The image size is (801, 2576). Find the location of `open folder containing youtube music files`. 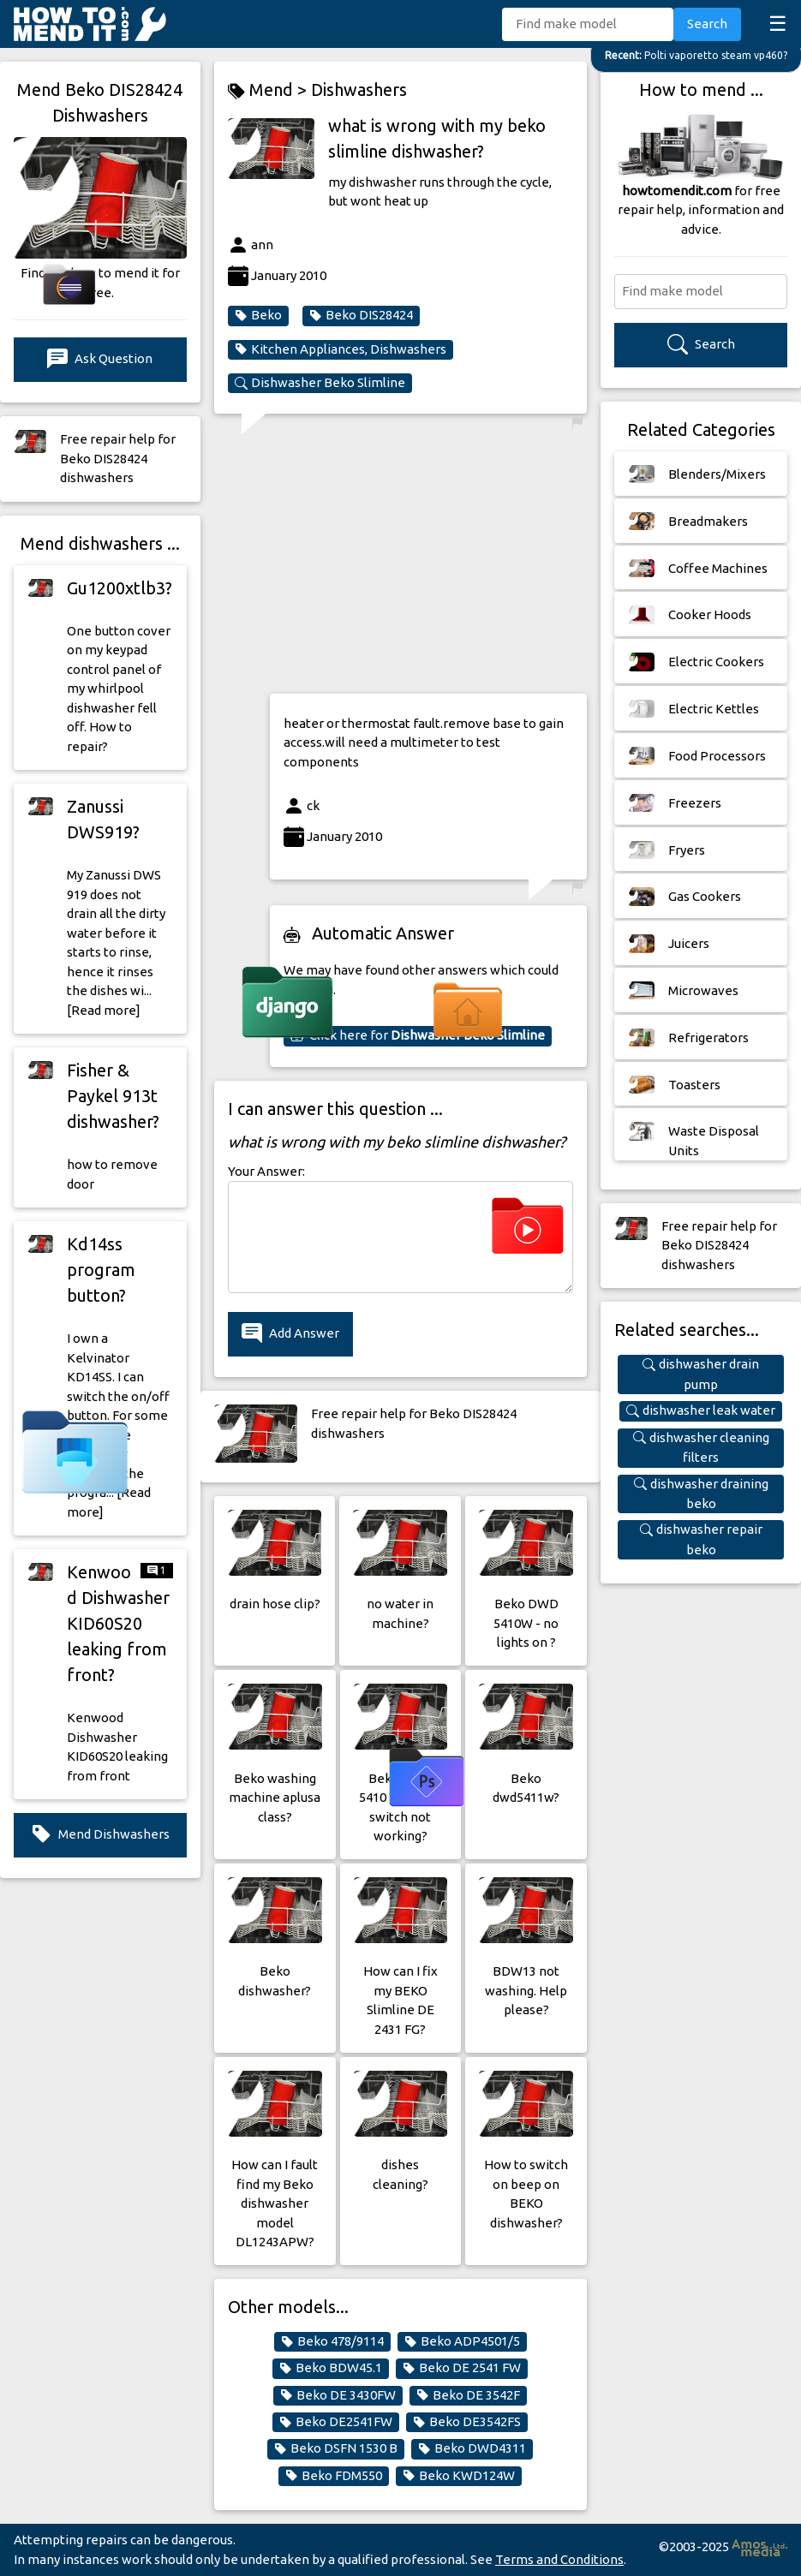

open folder containing youtube music files is located at coordinates (527, 1227).